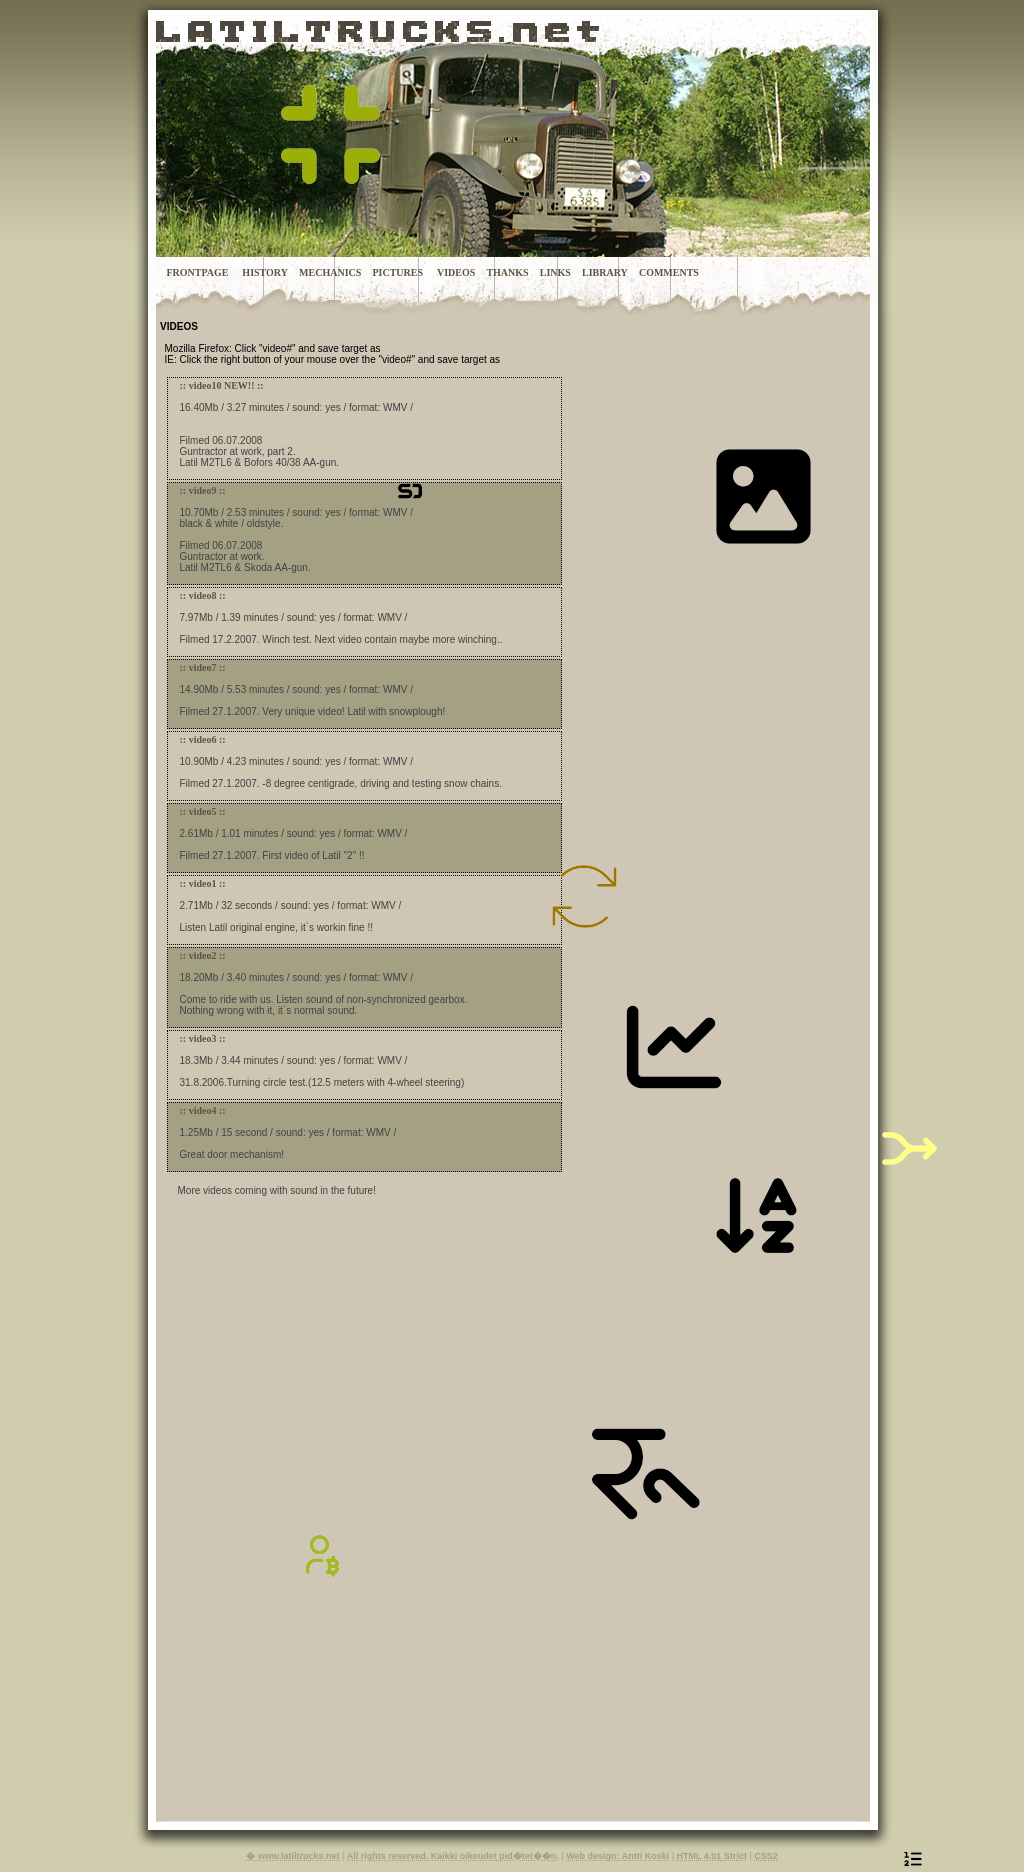  I want to click on merge or combine selected items, so click(909, 1148).